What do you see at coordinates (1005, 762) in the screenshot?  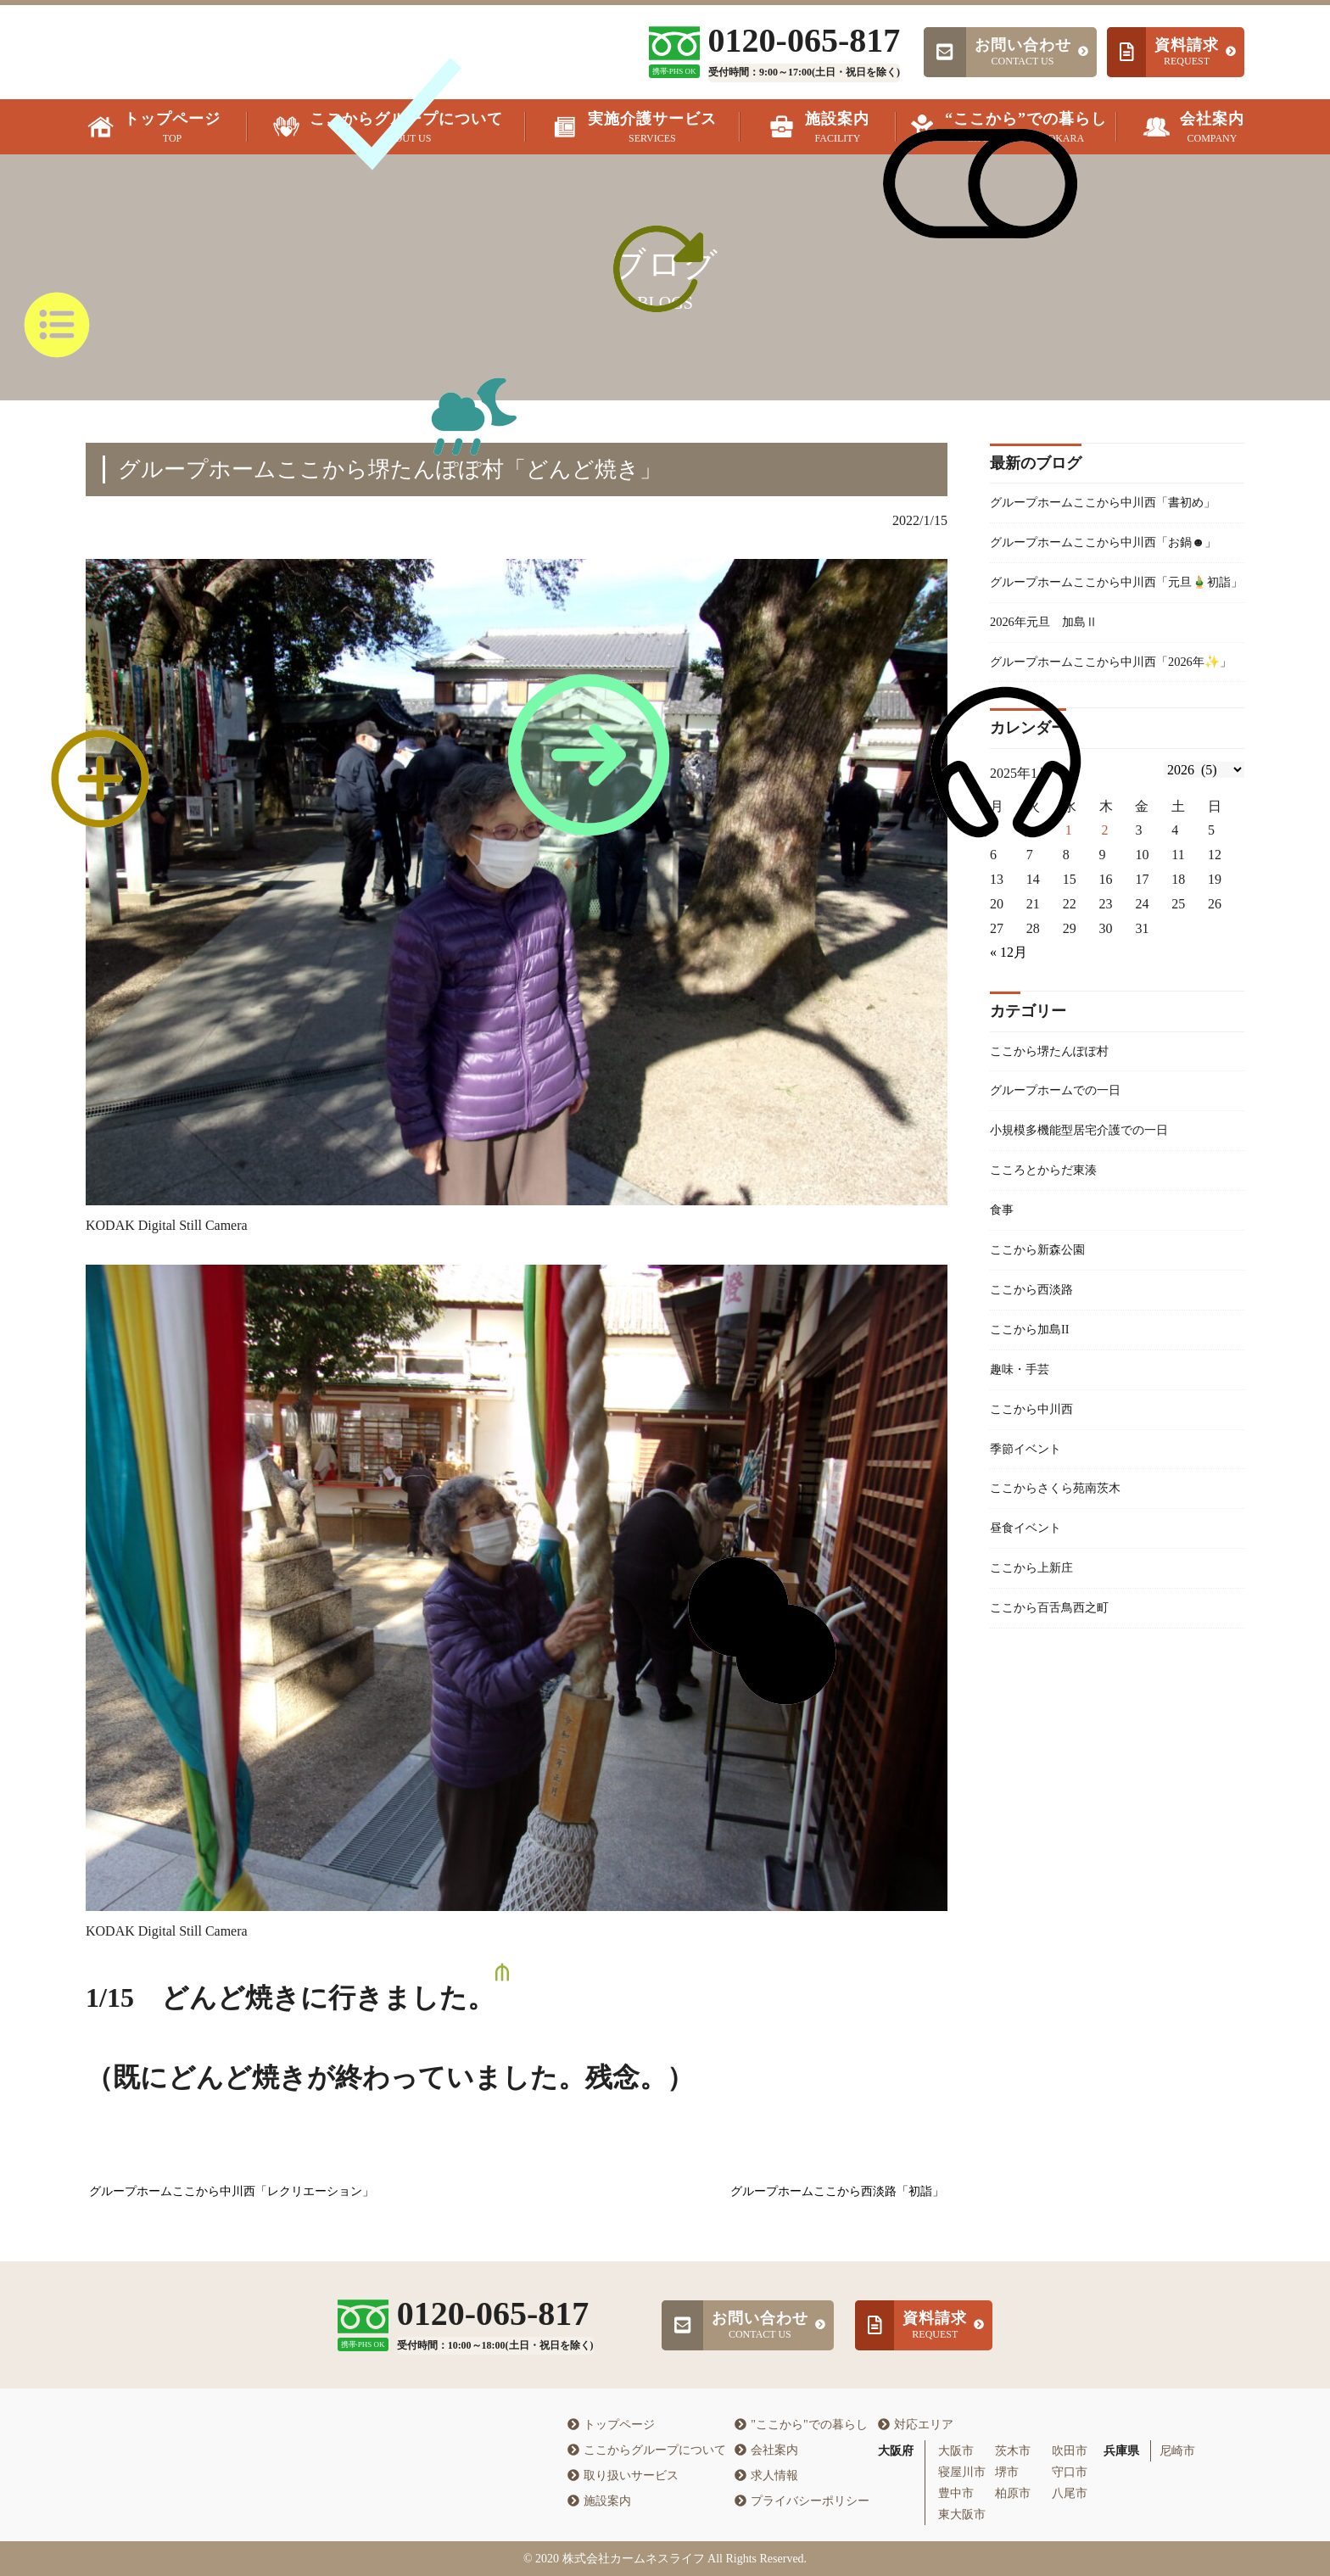 I see `contact customer support` at bounding box center [1005, 762].